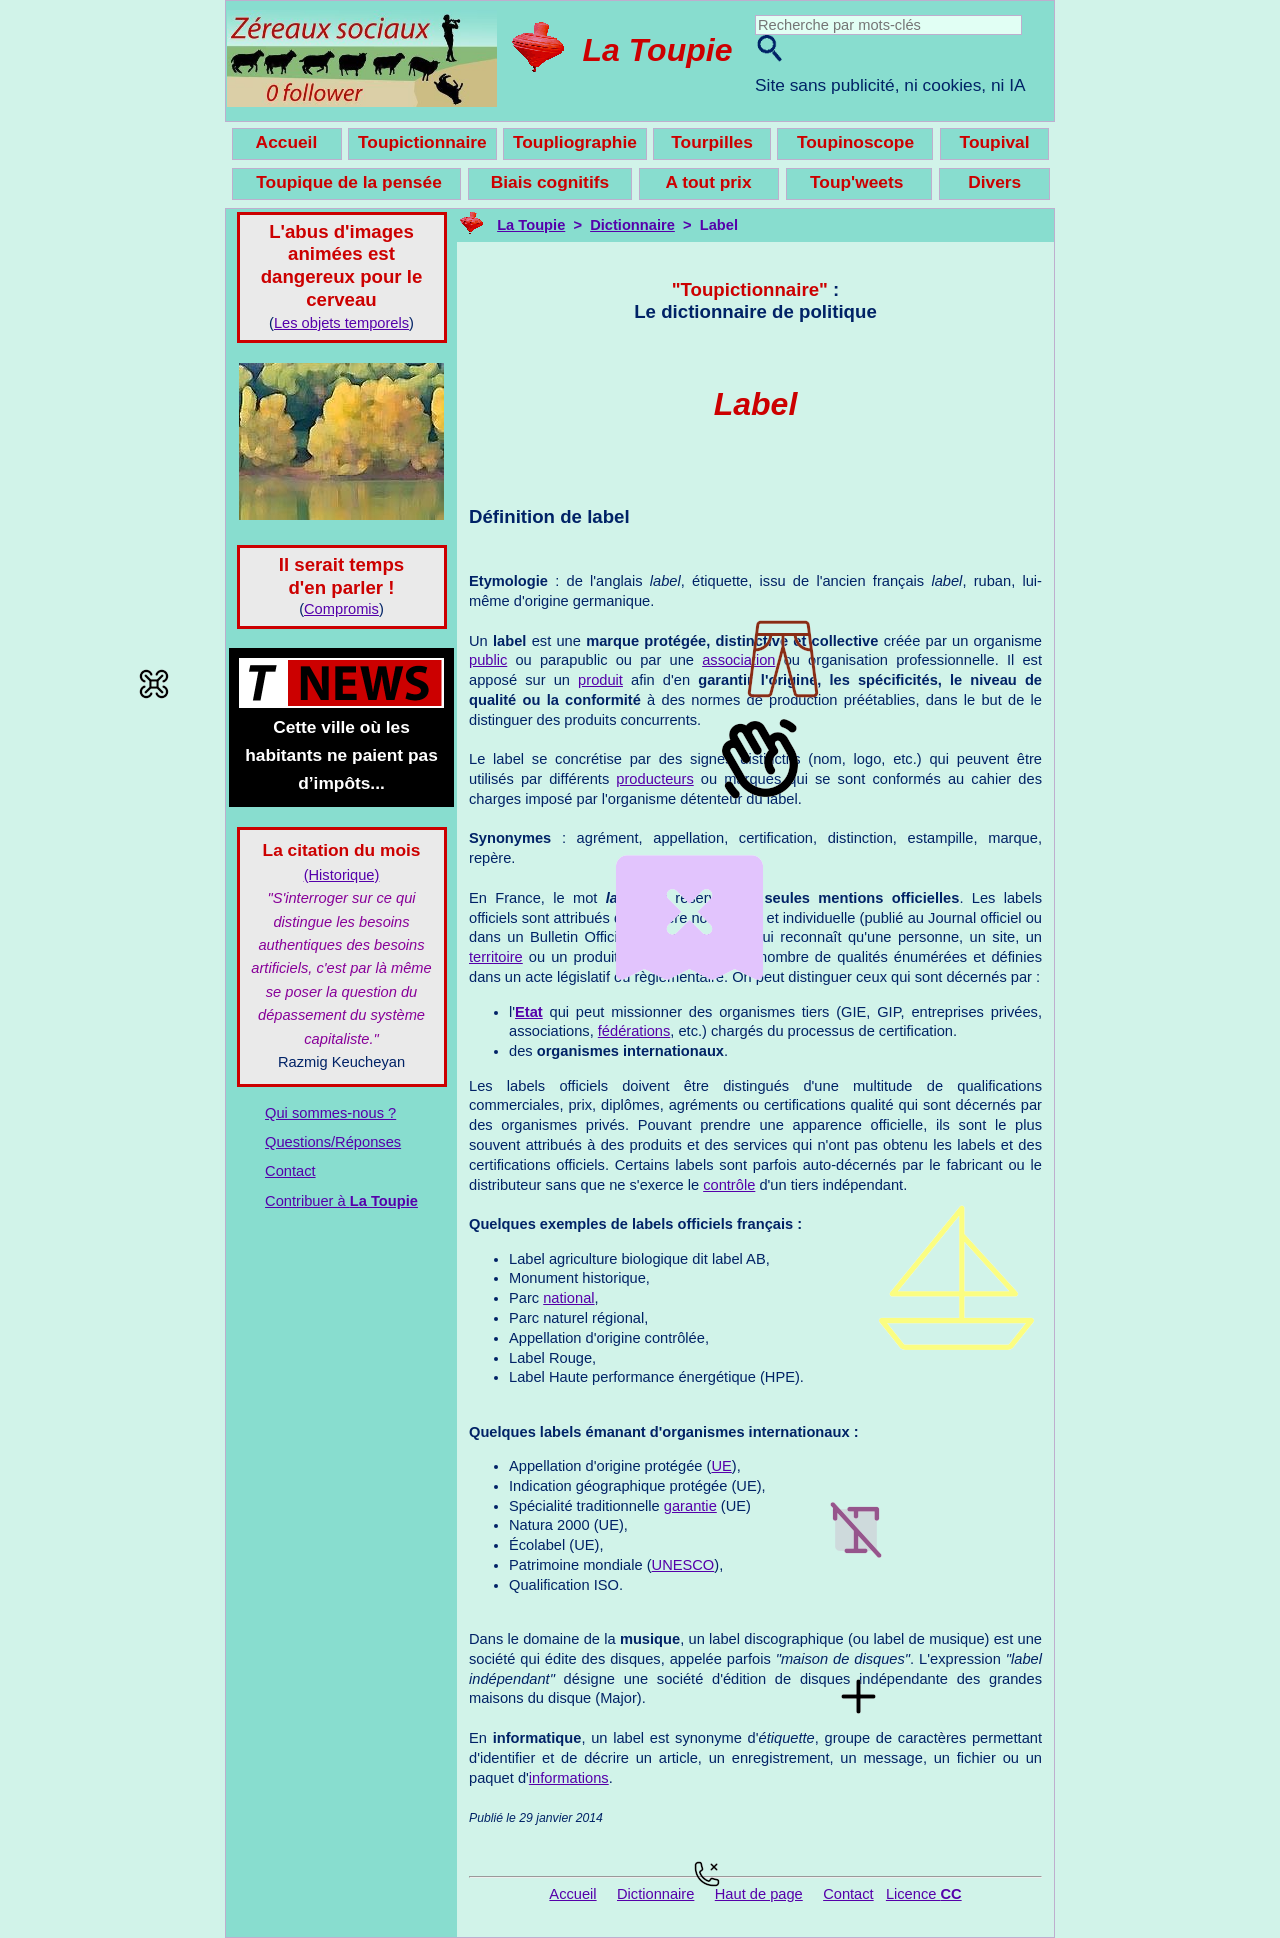  What do you see at coordinates (760, 759) in the screenshot?
I see `send a greeting or wave to someone` at bounding box center [760, 759].